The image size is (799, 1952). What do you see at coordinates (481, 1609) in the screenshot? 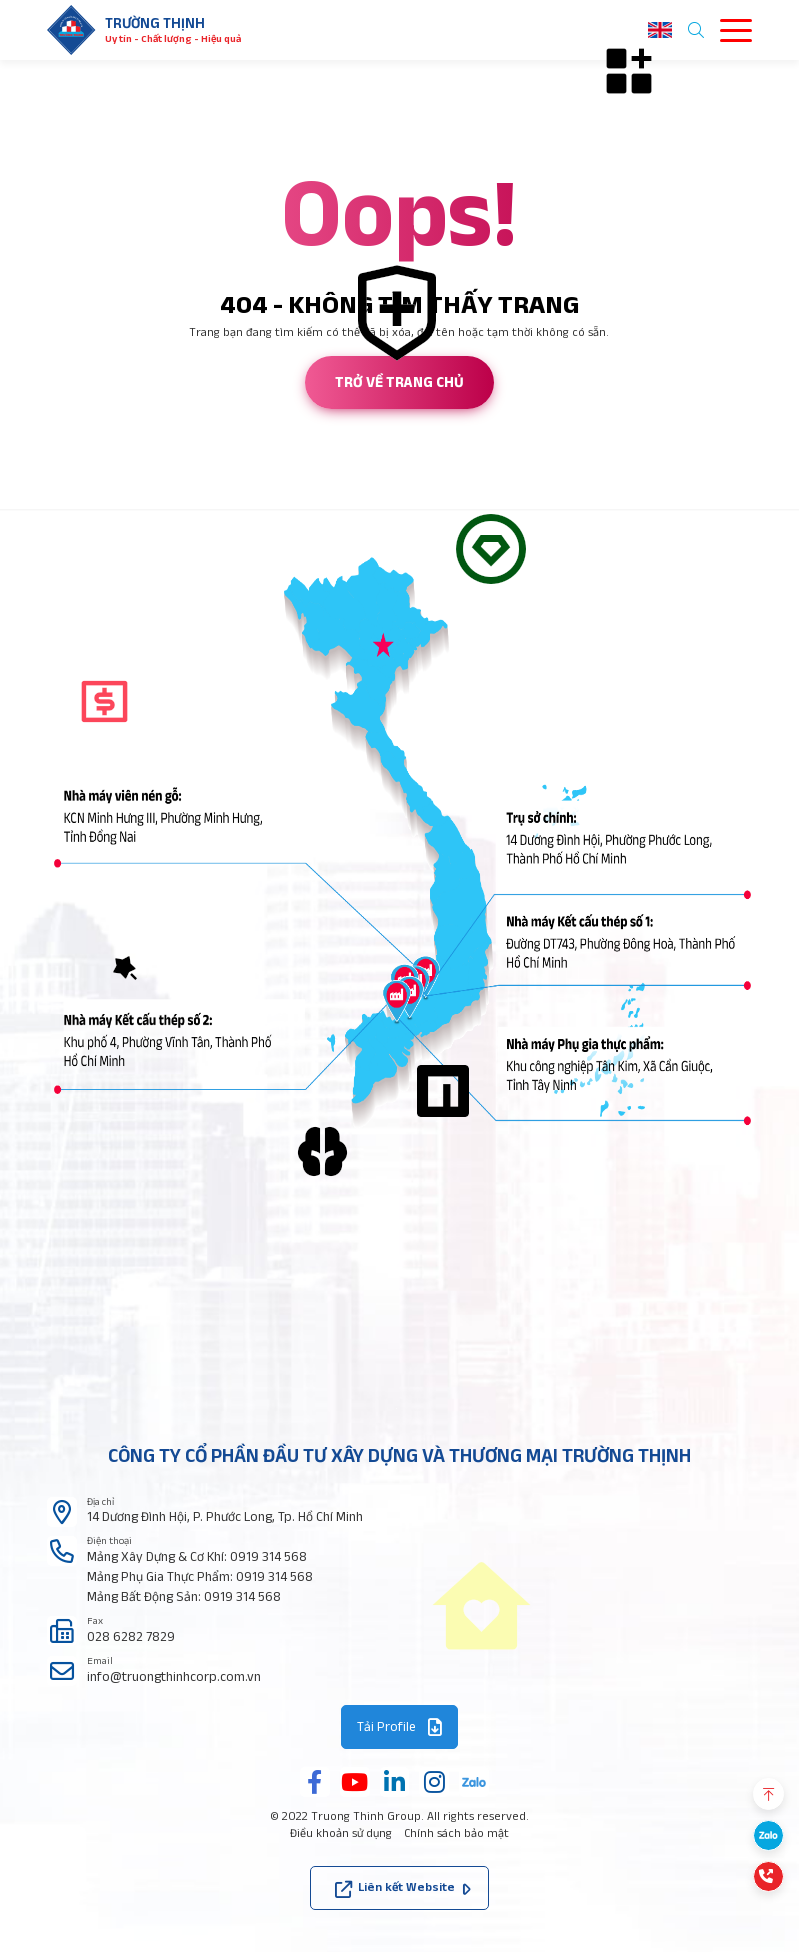
I see `access your favorite or loved home` at bounding box center [481, 1609].